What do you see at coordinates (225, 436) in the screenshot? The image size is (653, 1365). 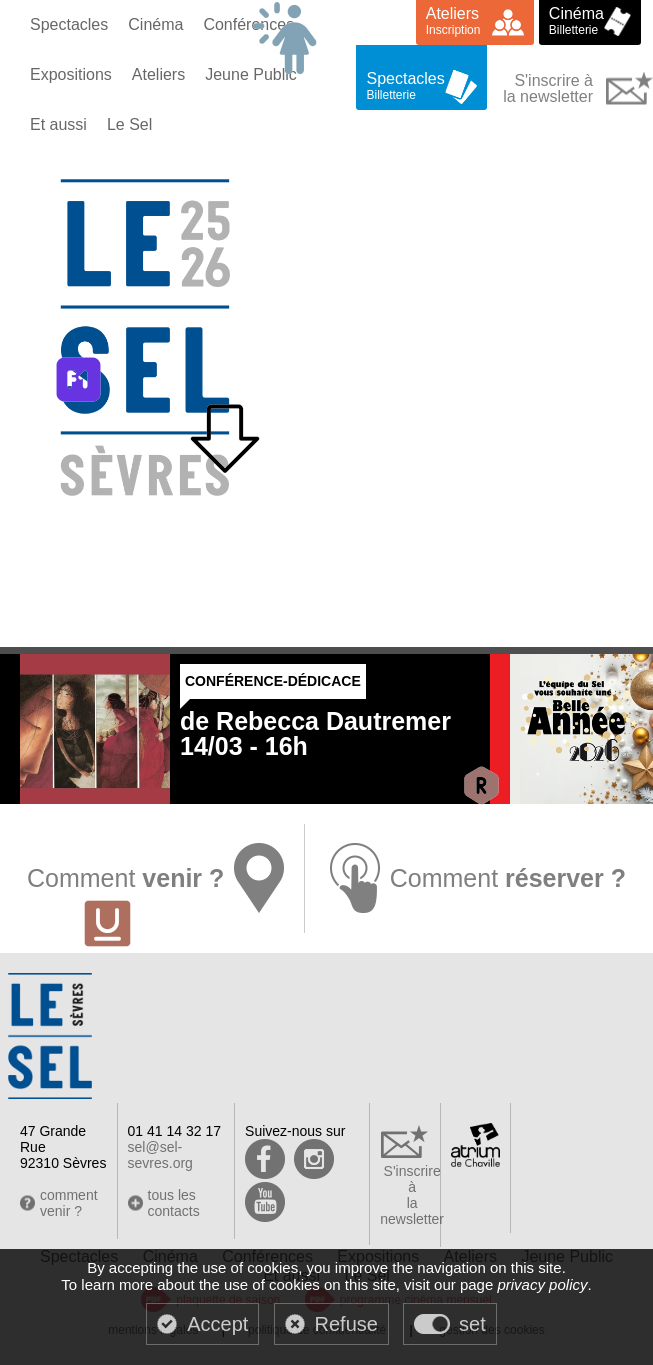 I see `download a file or content` at bounding box center [225, 436].